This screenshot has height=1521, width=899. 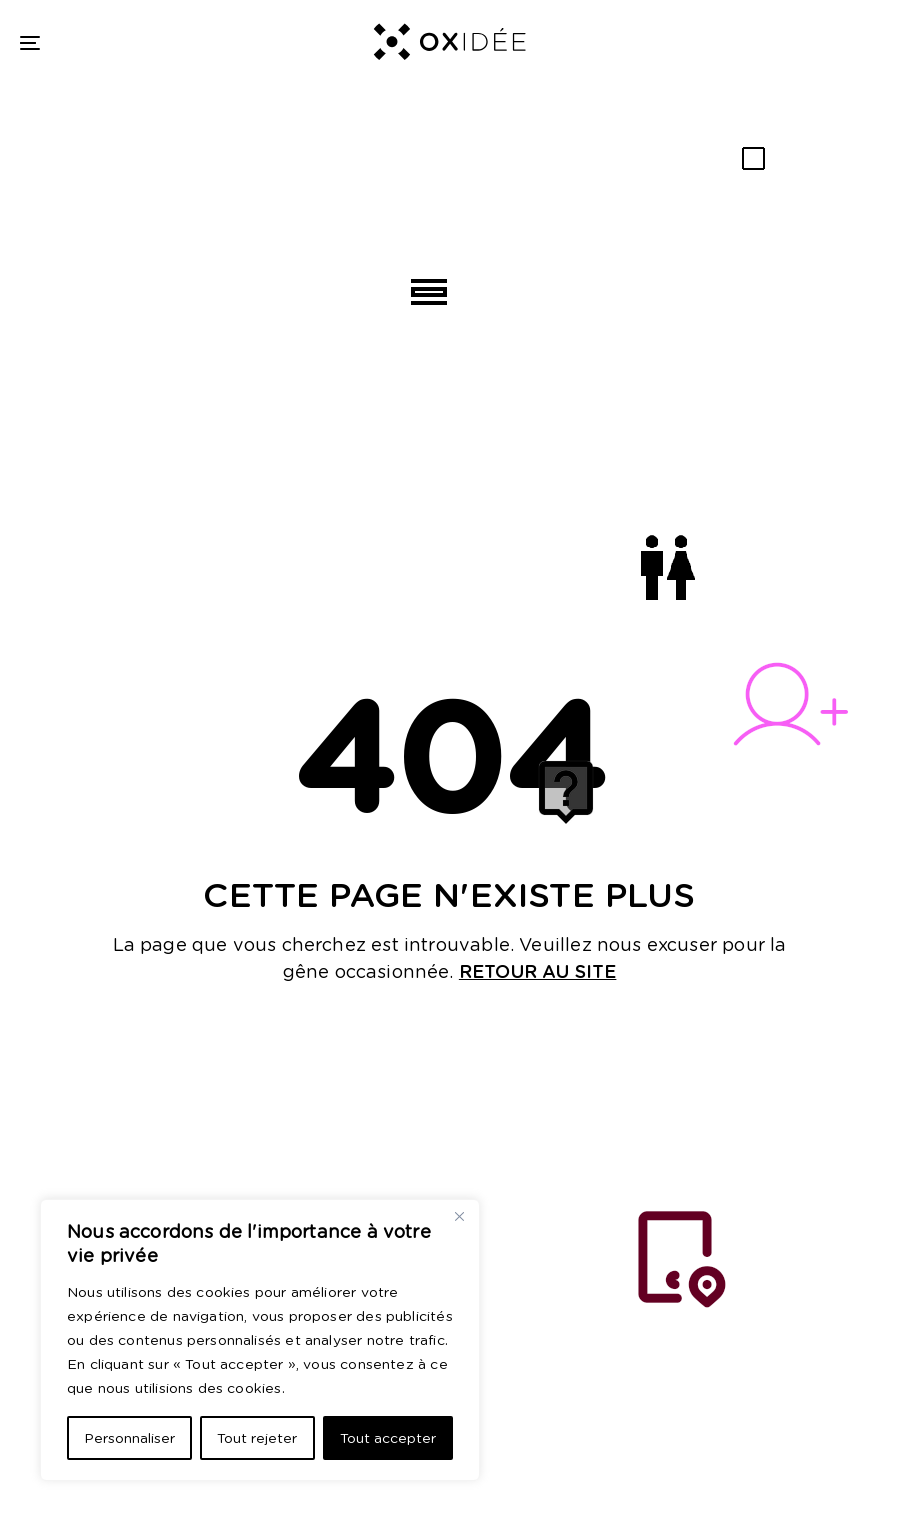 I want to click on crop image to square dimensions, so click(x=753, y=158).